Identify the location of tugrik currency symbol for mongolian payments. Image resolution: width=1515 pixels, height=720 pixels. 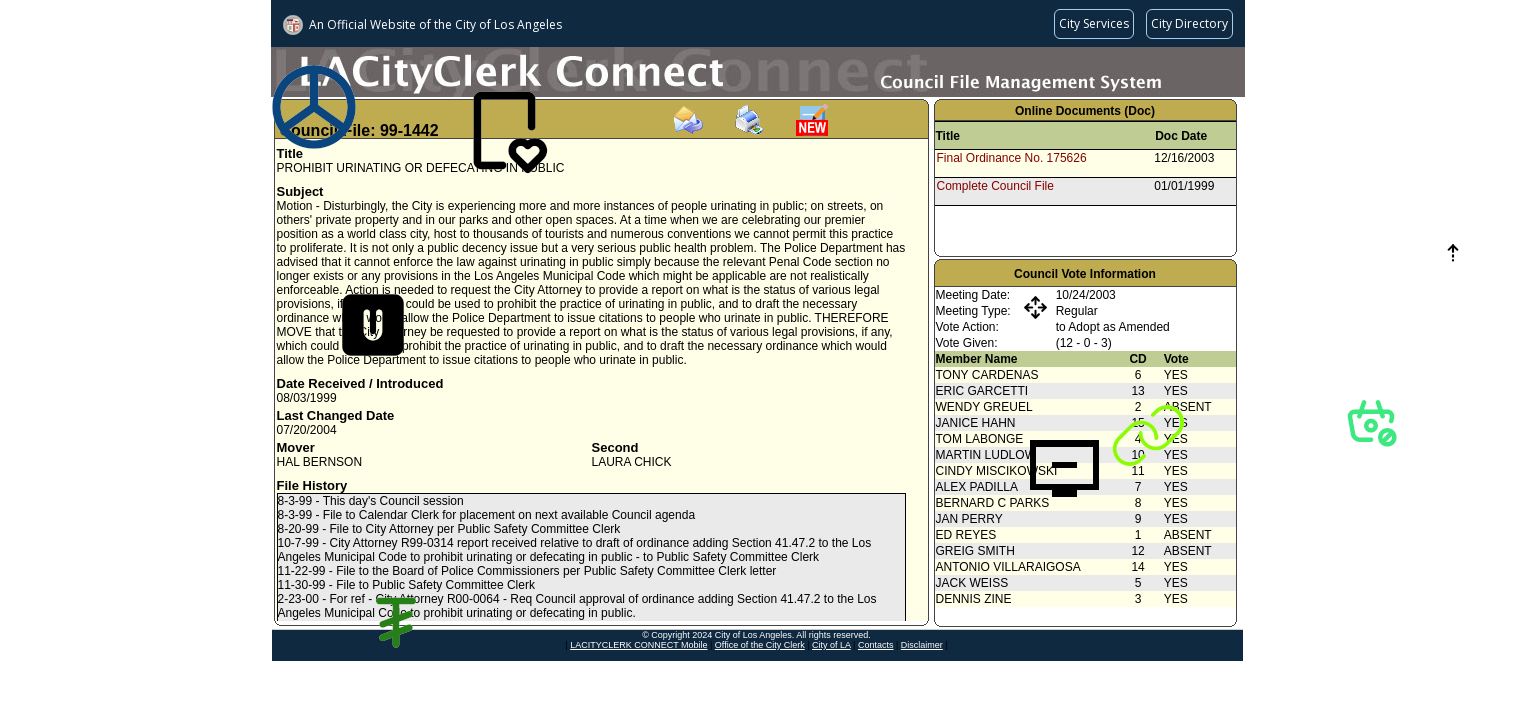
(396, 621).